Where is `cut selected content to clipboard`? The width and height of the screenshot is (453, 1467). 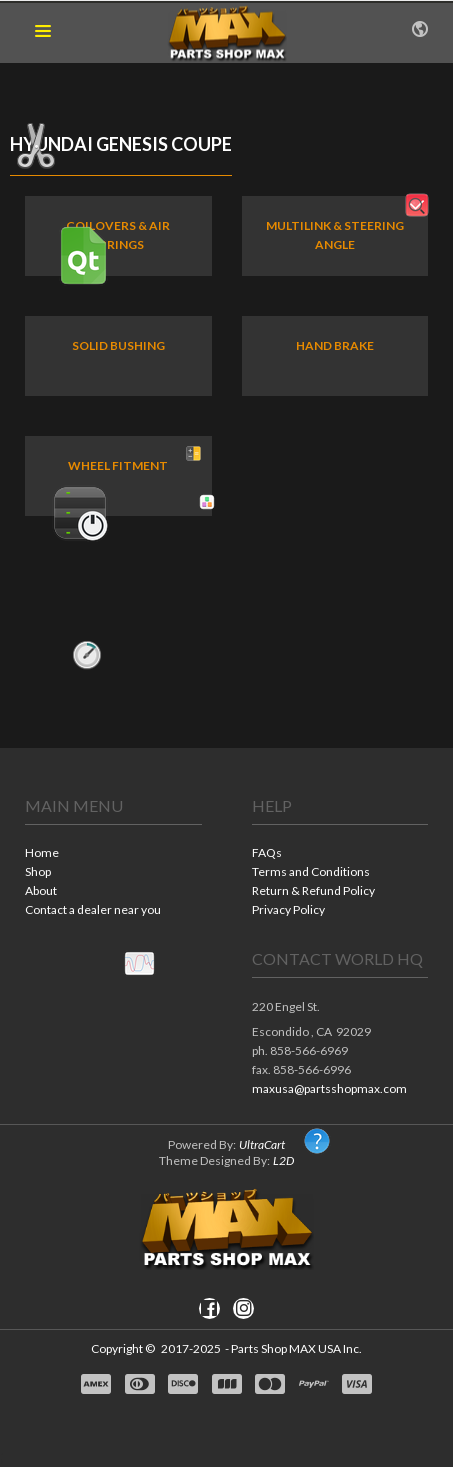
cut selected content to clipboard is located at coordinates (36, 146).